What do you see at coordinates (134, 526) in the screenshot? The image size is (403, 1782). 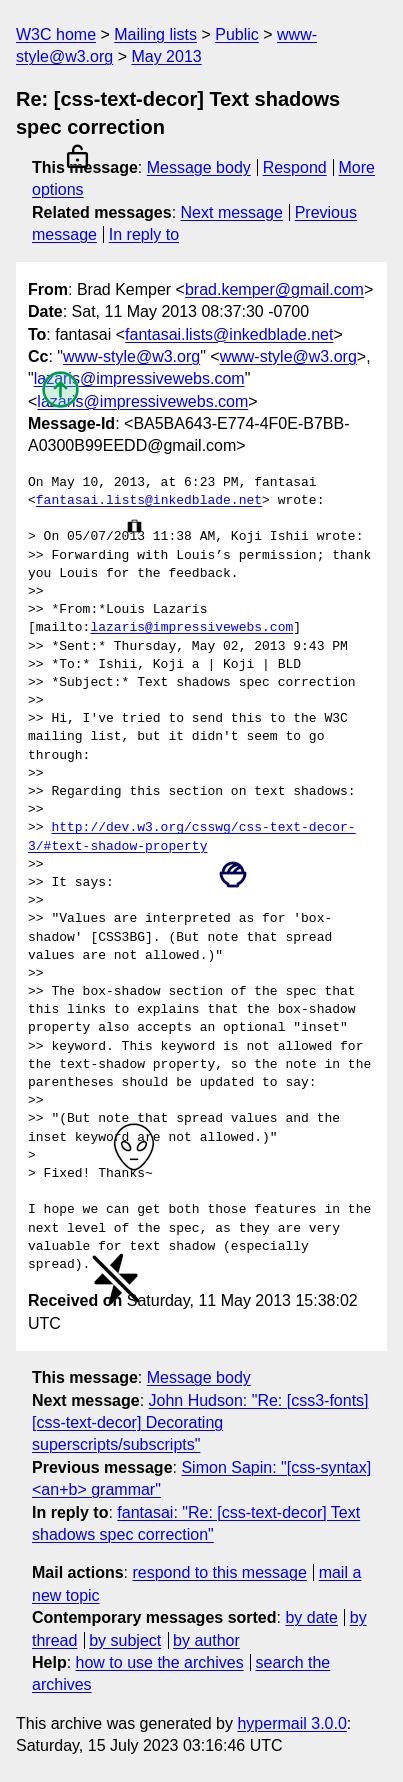 I see `access travel or trip planning features` at bounding box center [134, 526].